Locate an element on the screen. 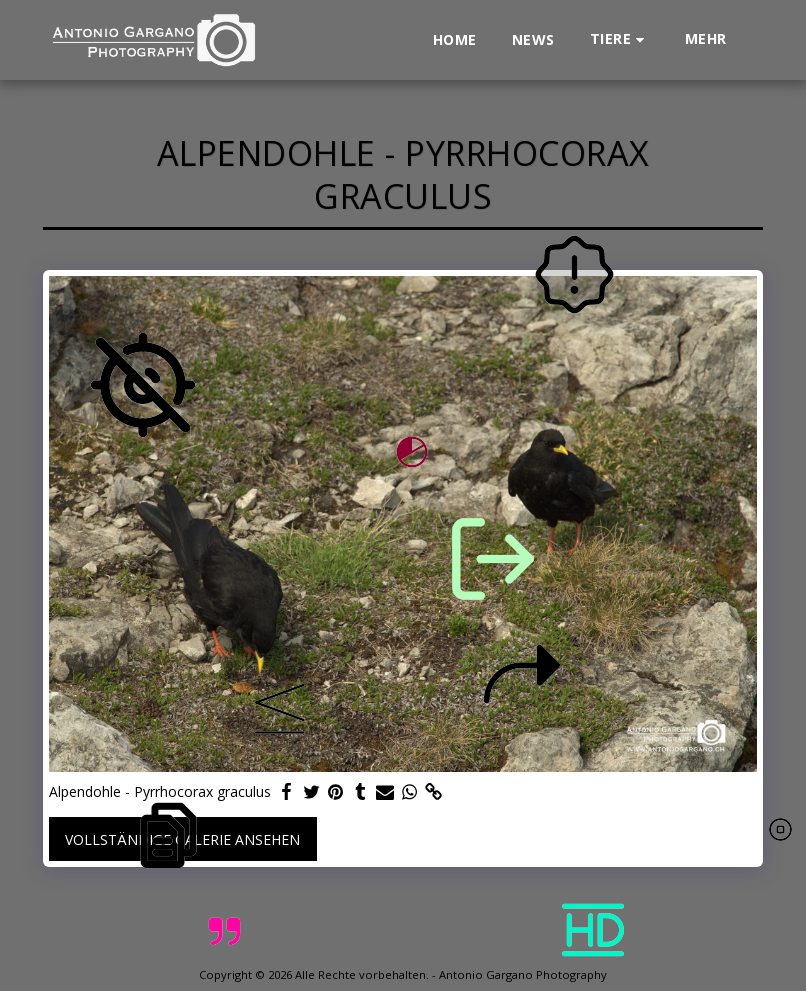 The height and width of the screenshot is (991, 806). share or forward content is located at coordinates (522, 674).